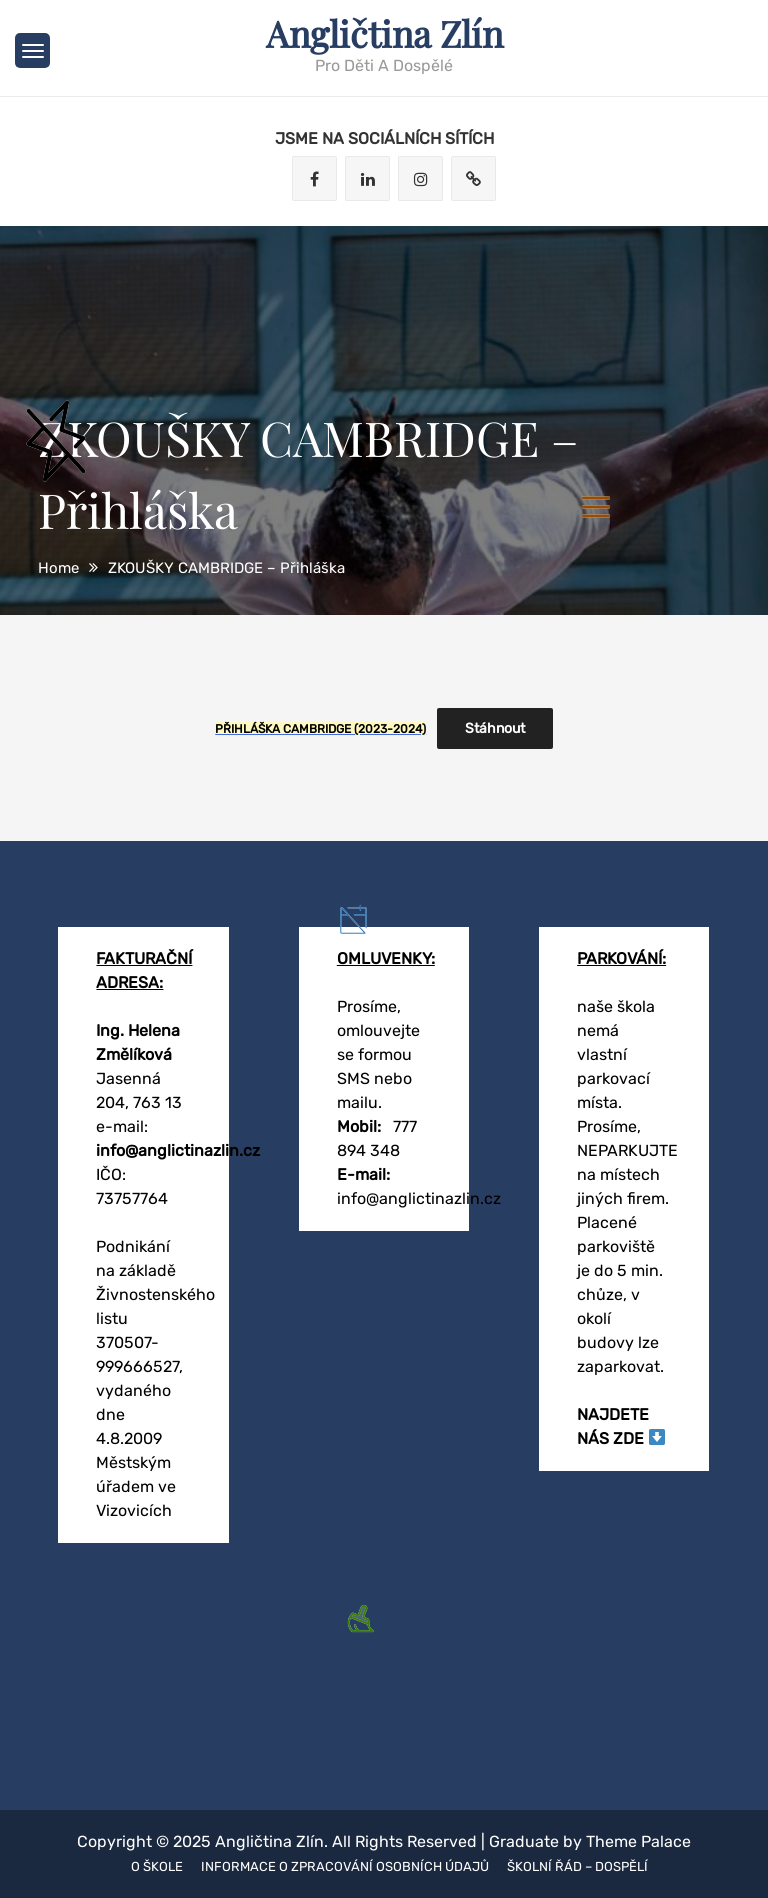 This screenshot has width=768, height=1898. Describe the element at coordinates (56, 441) in the screenshot. I see `disable flash or lightning mode` at that location.